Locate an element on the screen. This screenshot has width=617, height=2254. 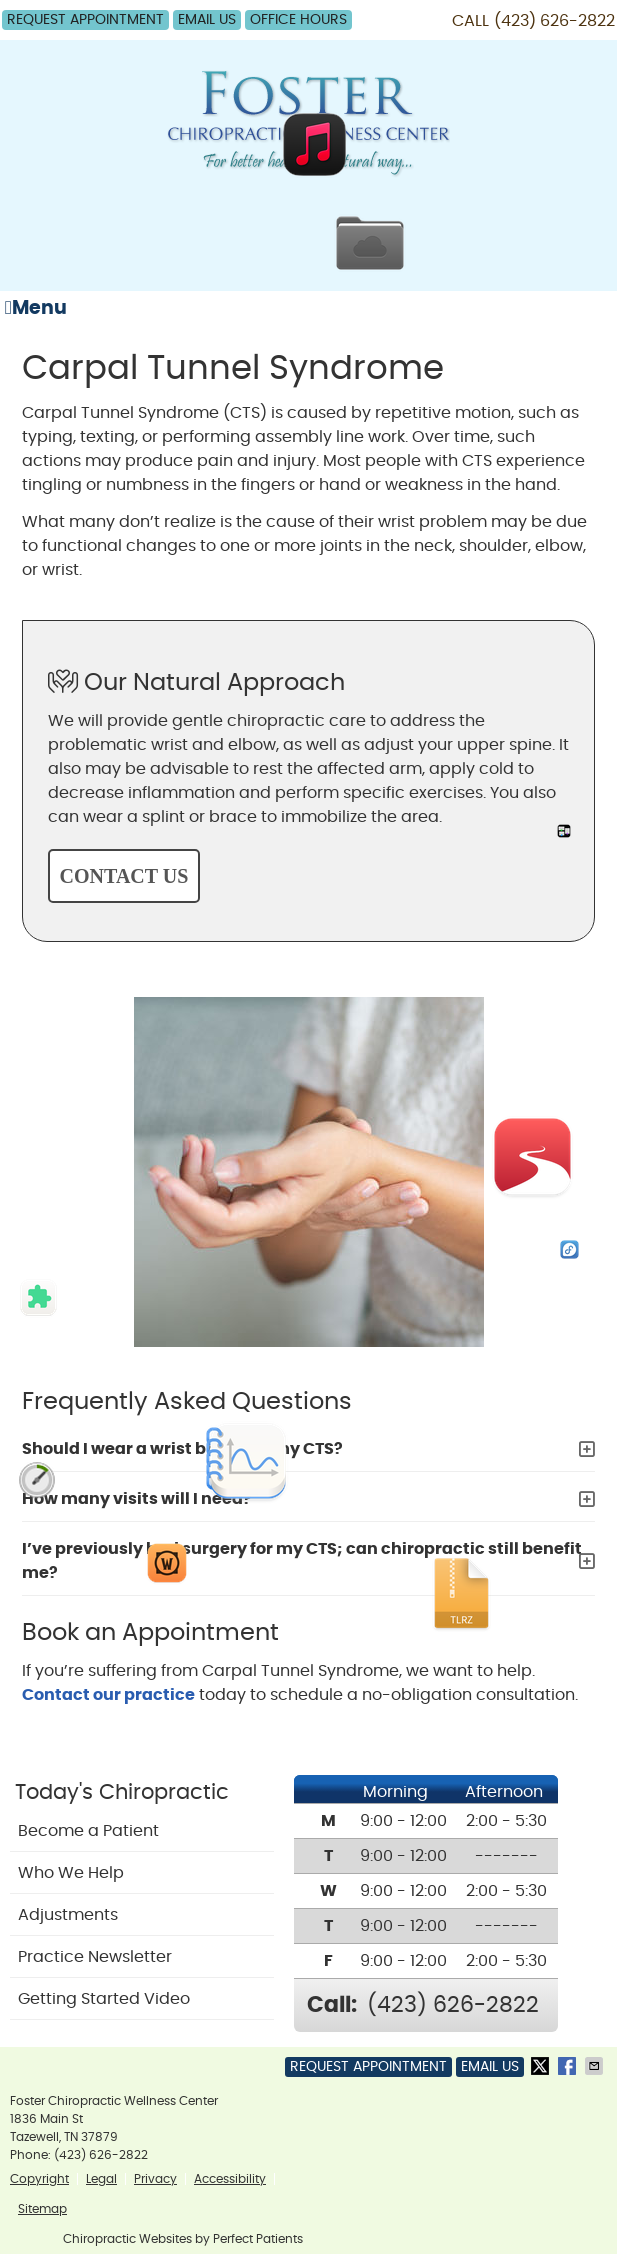
open tutanota secure email app is located at coordinates (532, 1156).